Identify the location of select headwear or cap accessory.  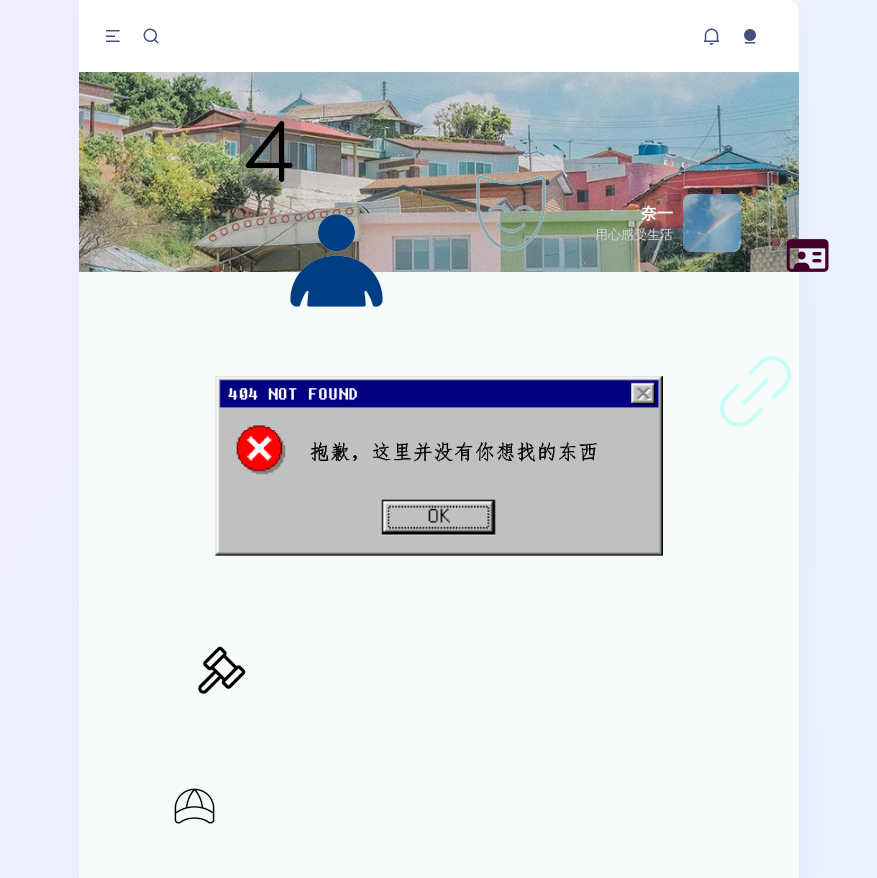
(194, 808).